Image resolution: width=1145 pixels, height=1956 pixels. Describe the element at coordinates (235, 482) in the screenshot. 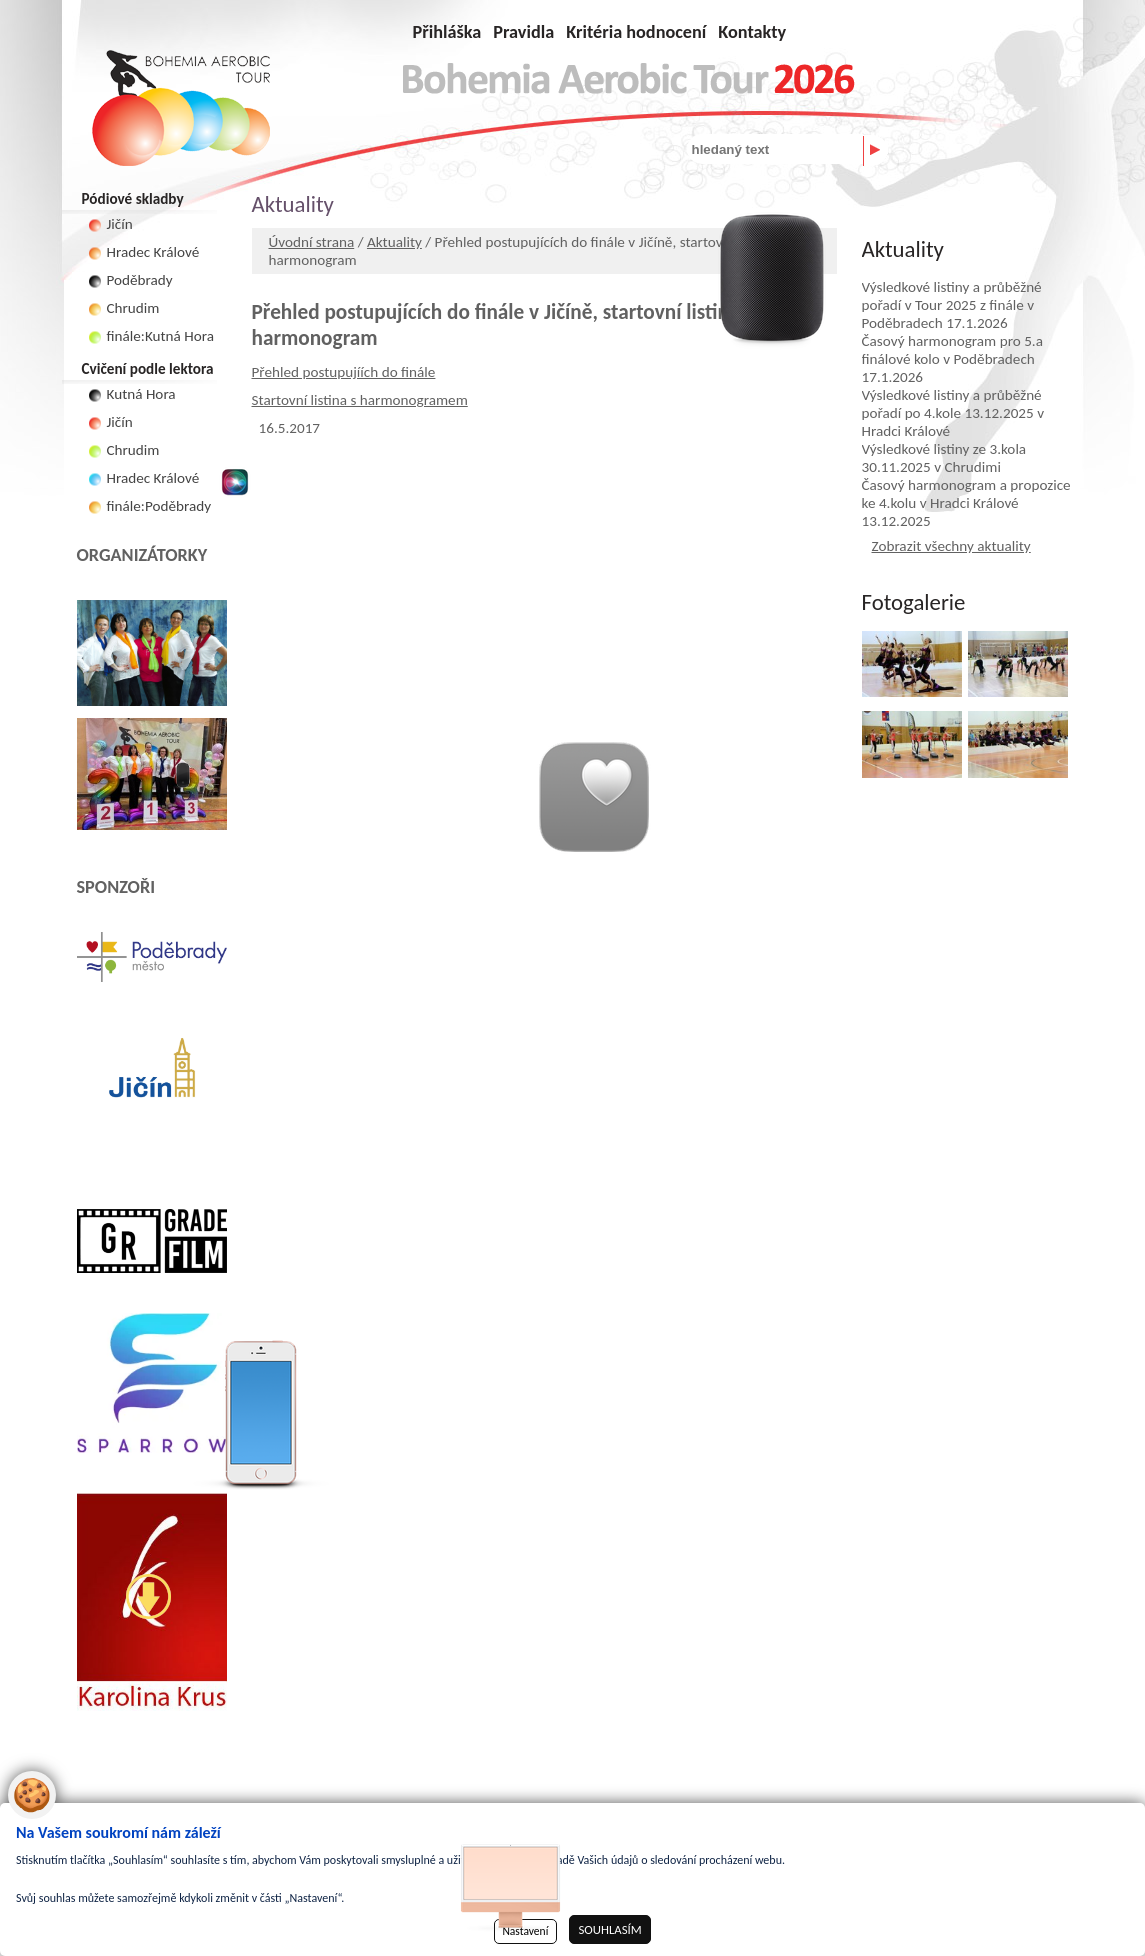

I see `activate Siri voice assistant` at that location.